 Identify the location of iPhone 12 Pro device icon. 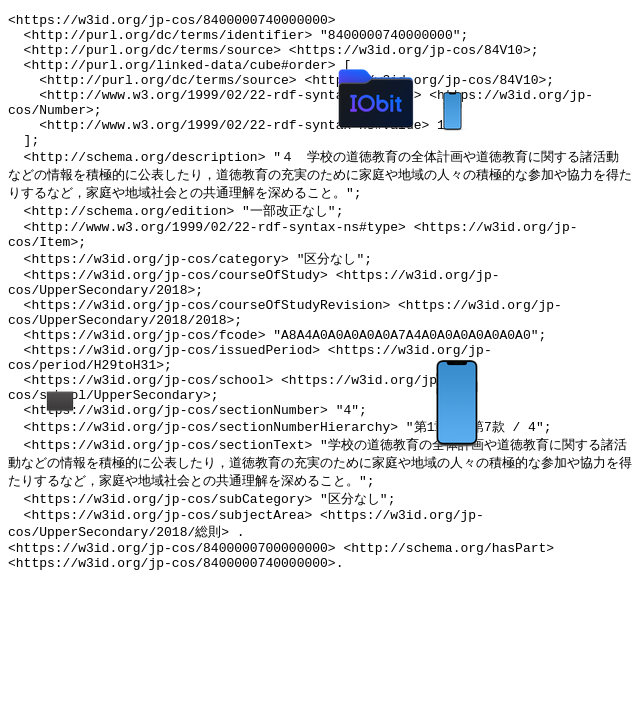
(457, 404).